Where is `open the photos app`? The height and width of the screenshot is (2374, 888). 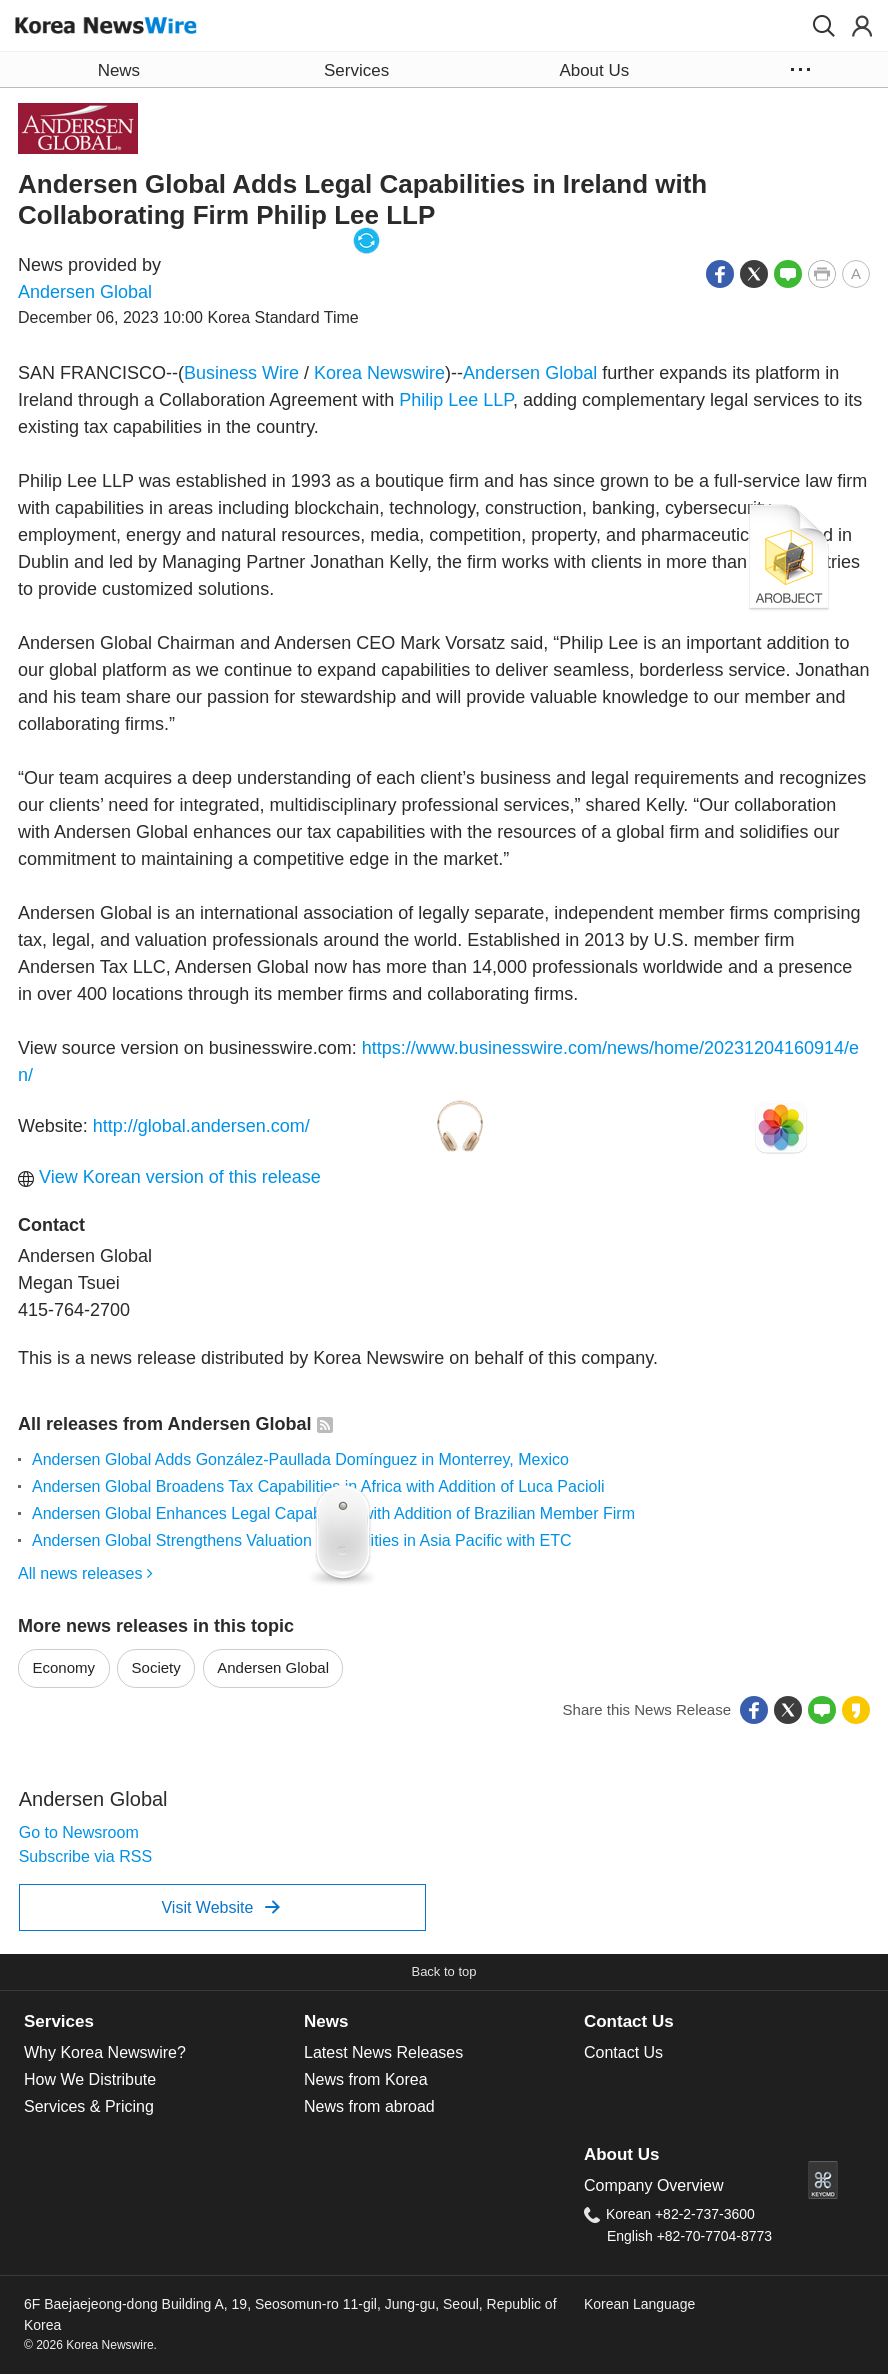
open the photos app is located at coordinates (781, 1127).